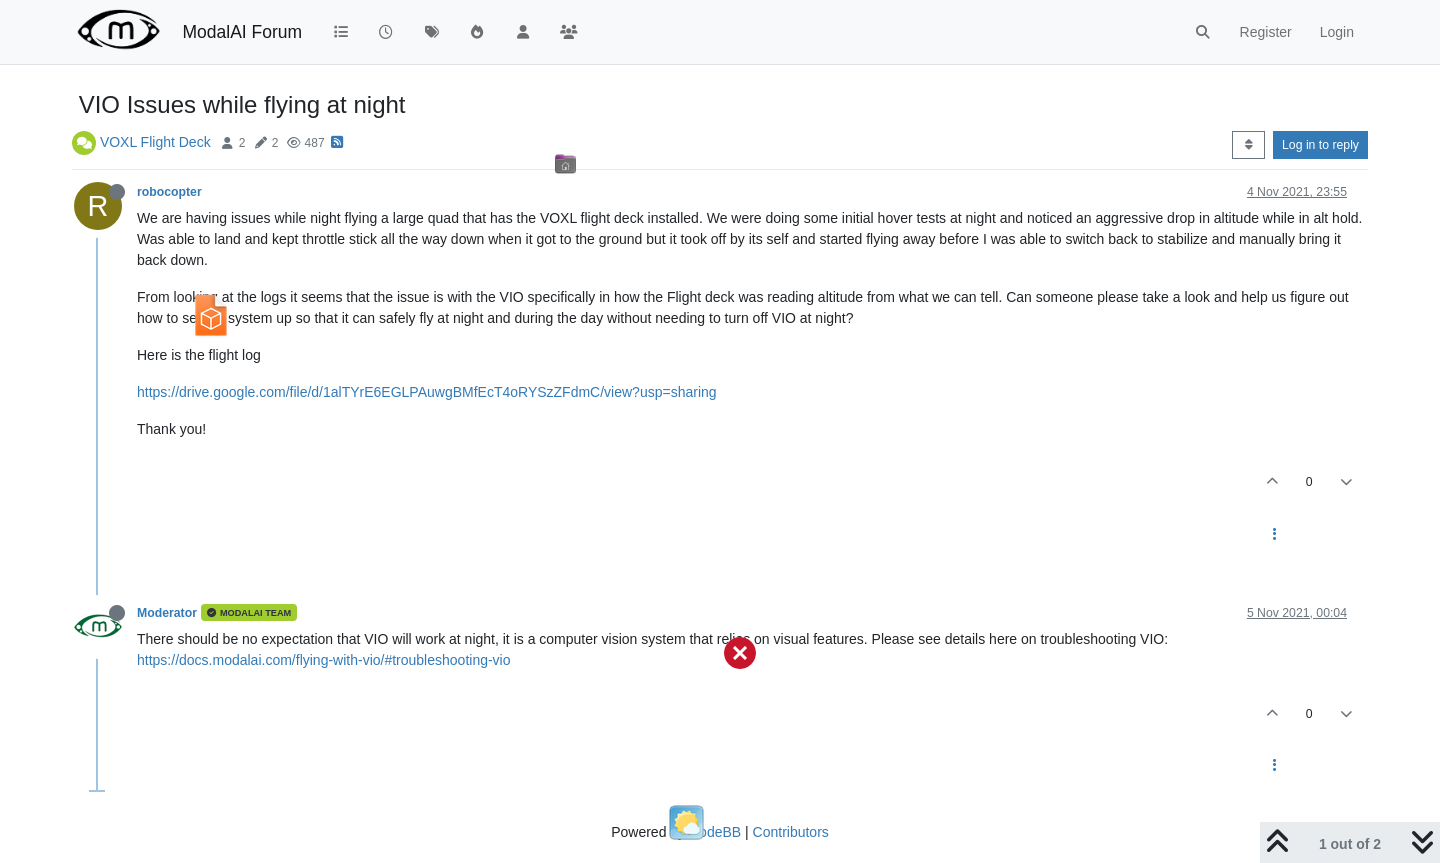 This screenshot has height=863, width=1440. Describe the element at coordinates (211, 316) in the screenshot. I see `open a blender 3d project file` at that location.